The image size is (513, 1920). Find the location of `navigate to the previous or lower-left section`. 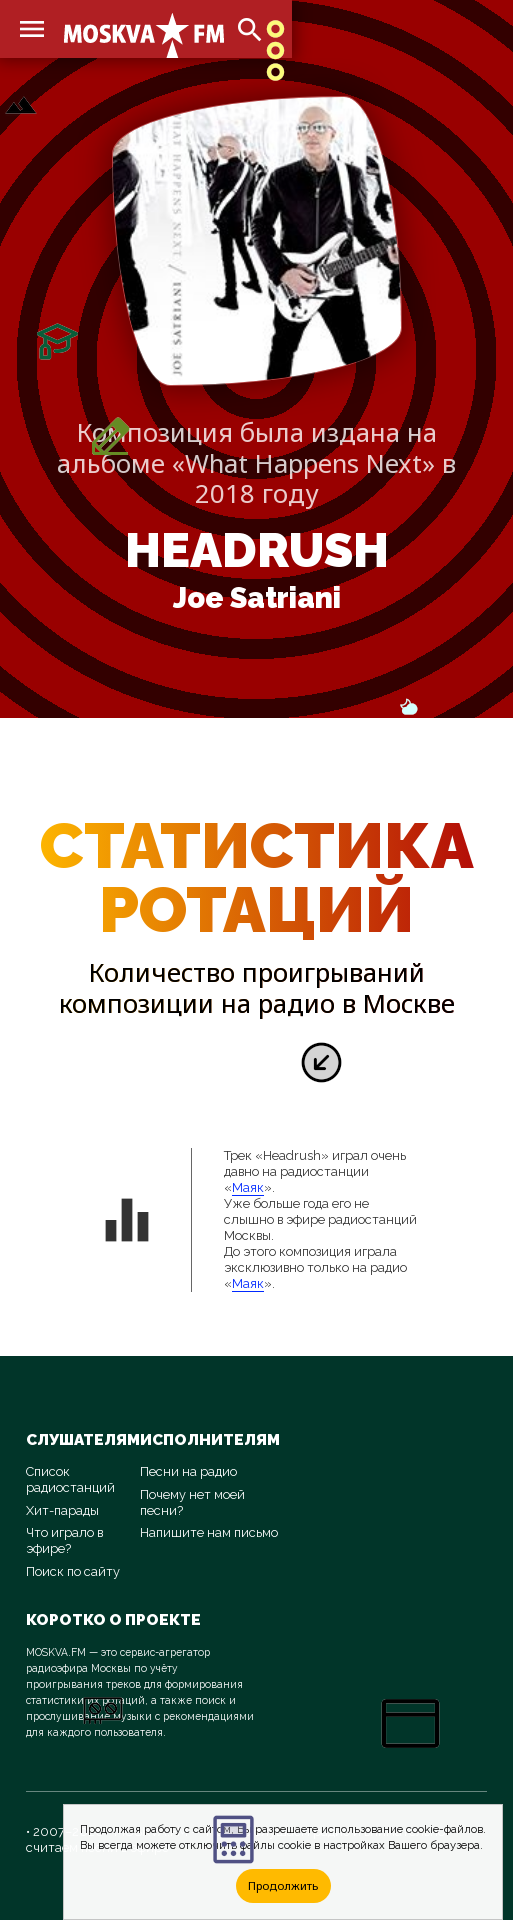

navigate to the previous or lower-left section is located at coordinates (321, 1062).